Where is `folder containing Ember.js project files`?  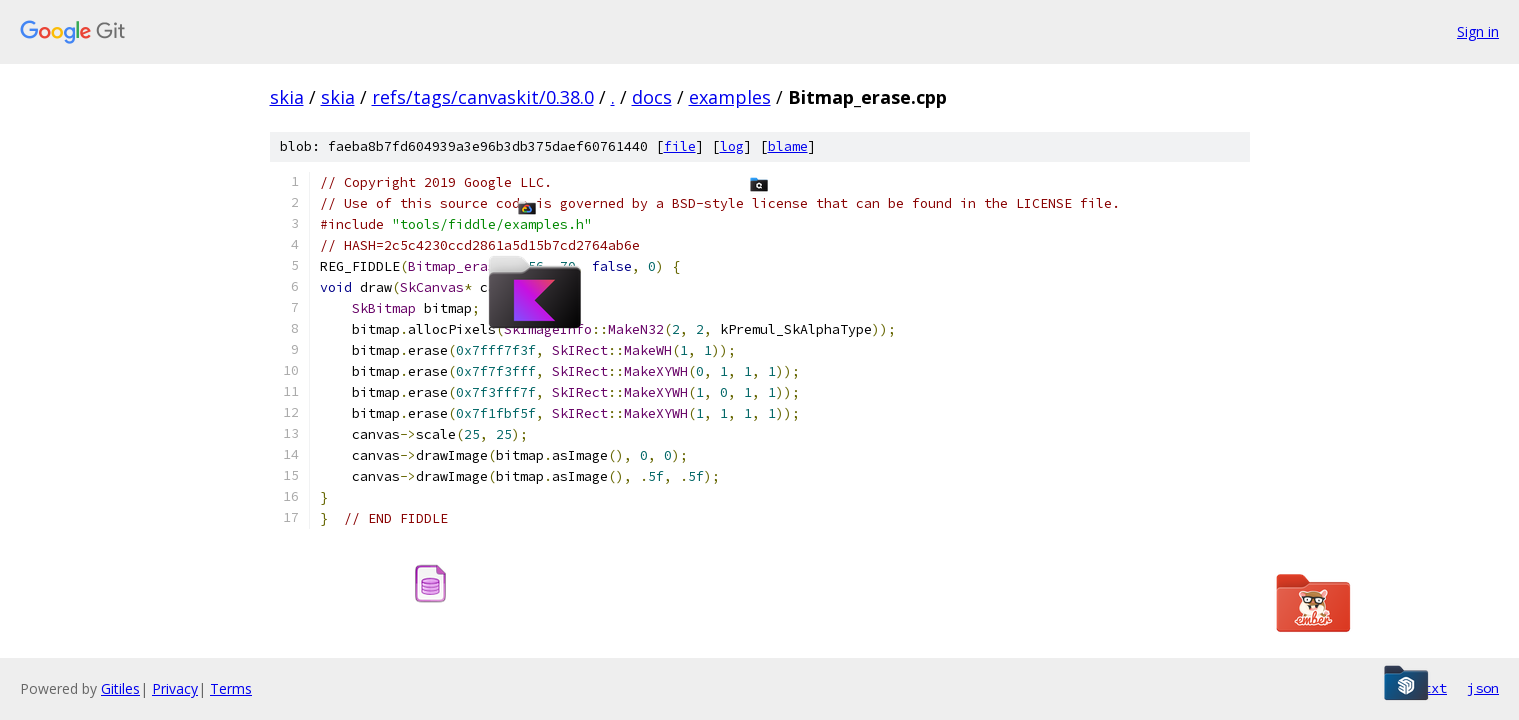 folder containing Ember.js project files is located at coordinates (1313, 605).